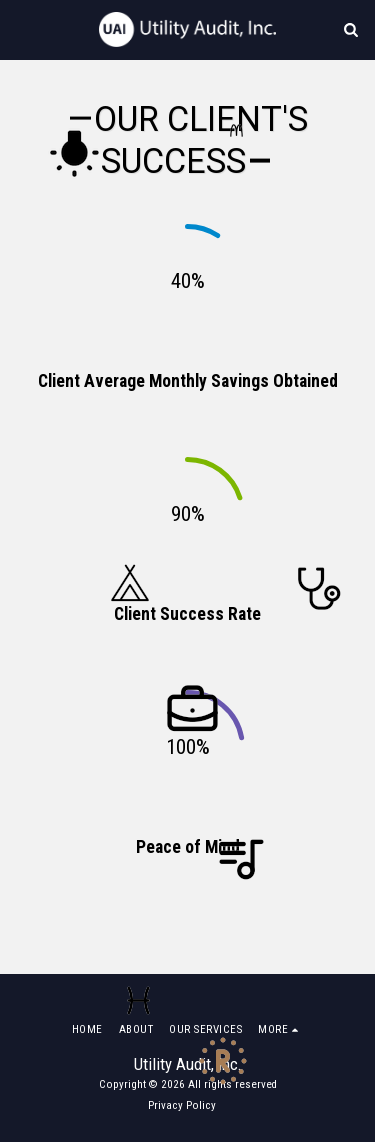  I want to click on view your music playlist, so click(241, 859).